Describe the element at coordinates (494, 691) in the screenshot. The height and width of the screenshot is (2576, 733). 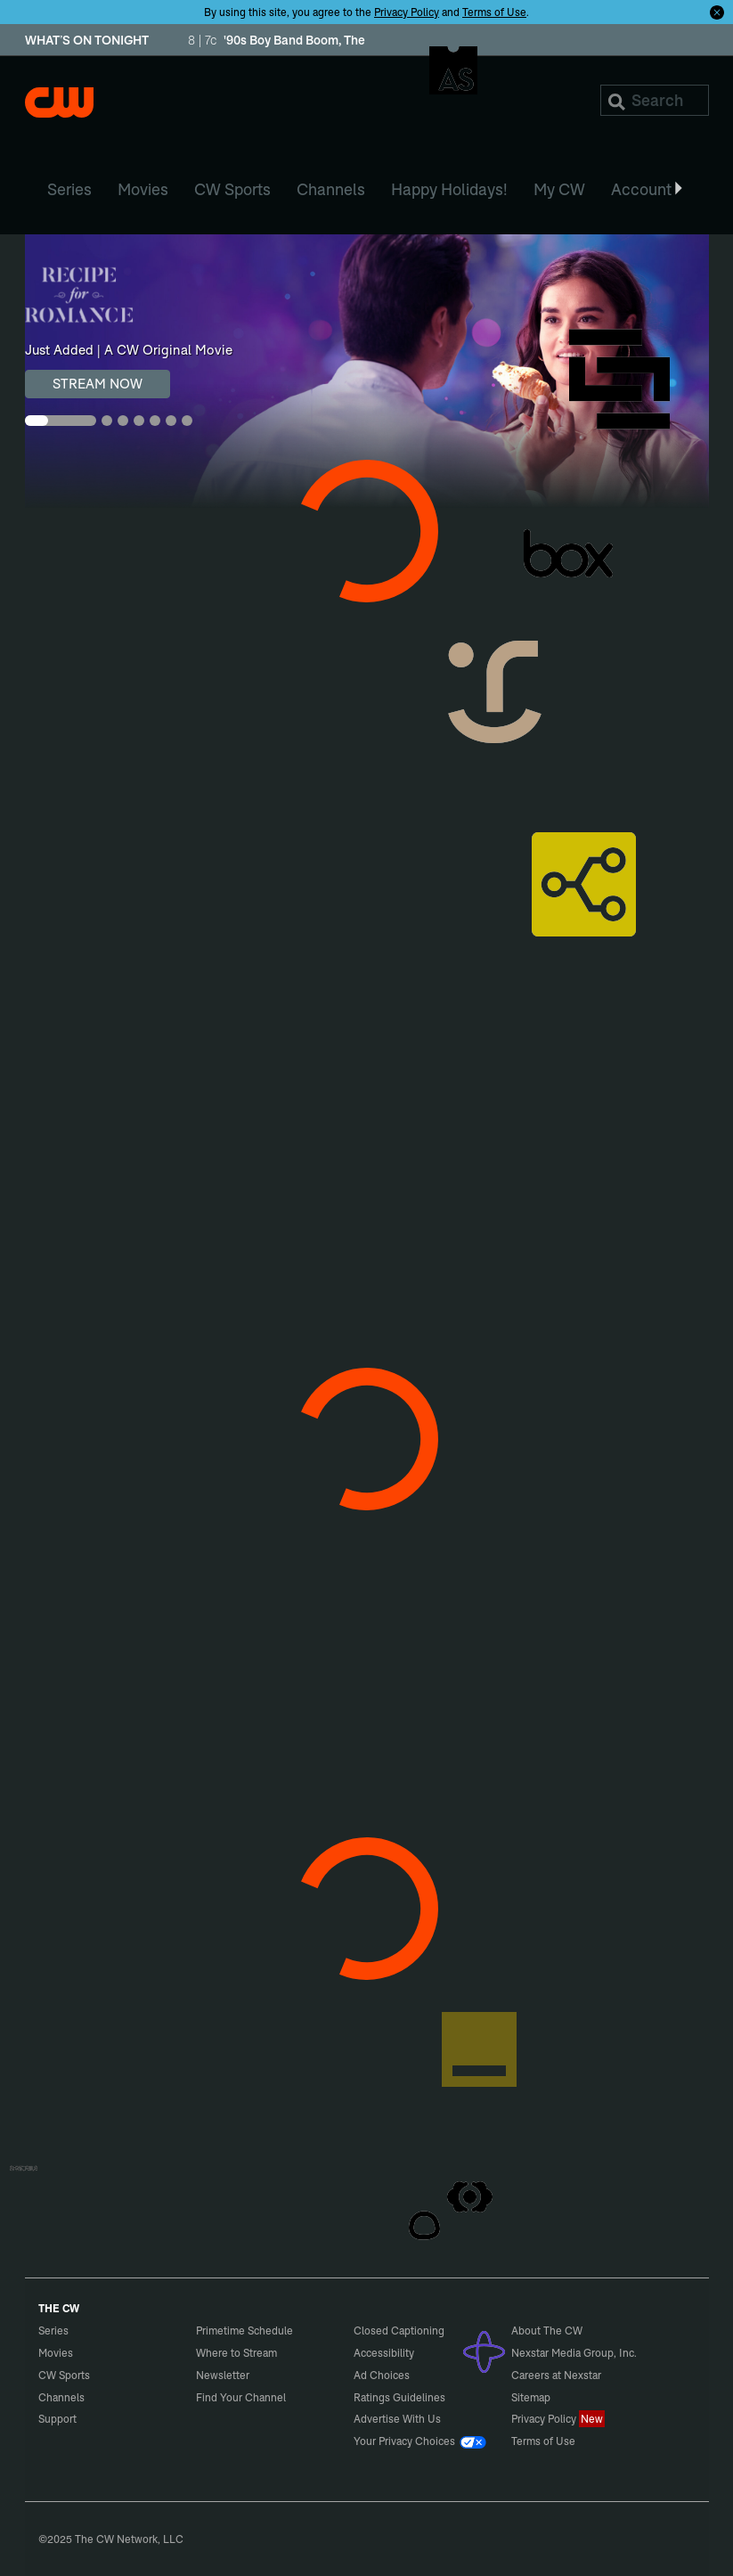
I see `rezgo booking platform logo` at that location.